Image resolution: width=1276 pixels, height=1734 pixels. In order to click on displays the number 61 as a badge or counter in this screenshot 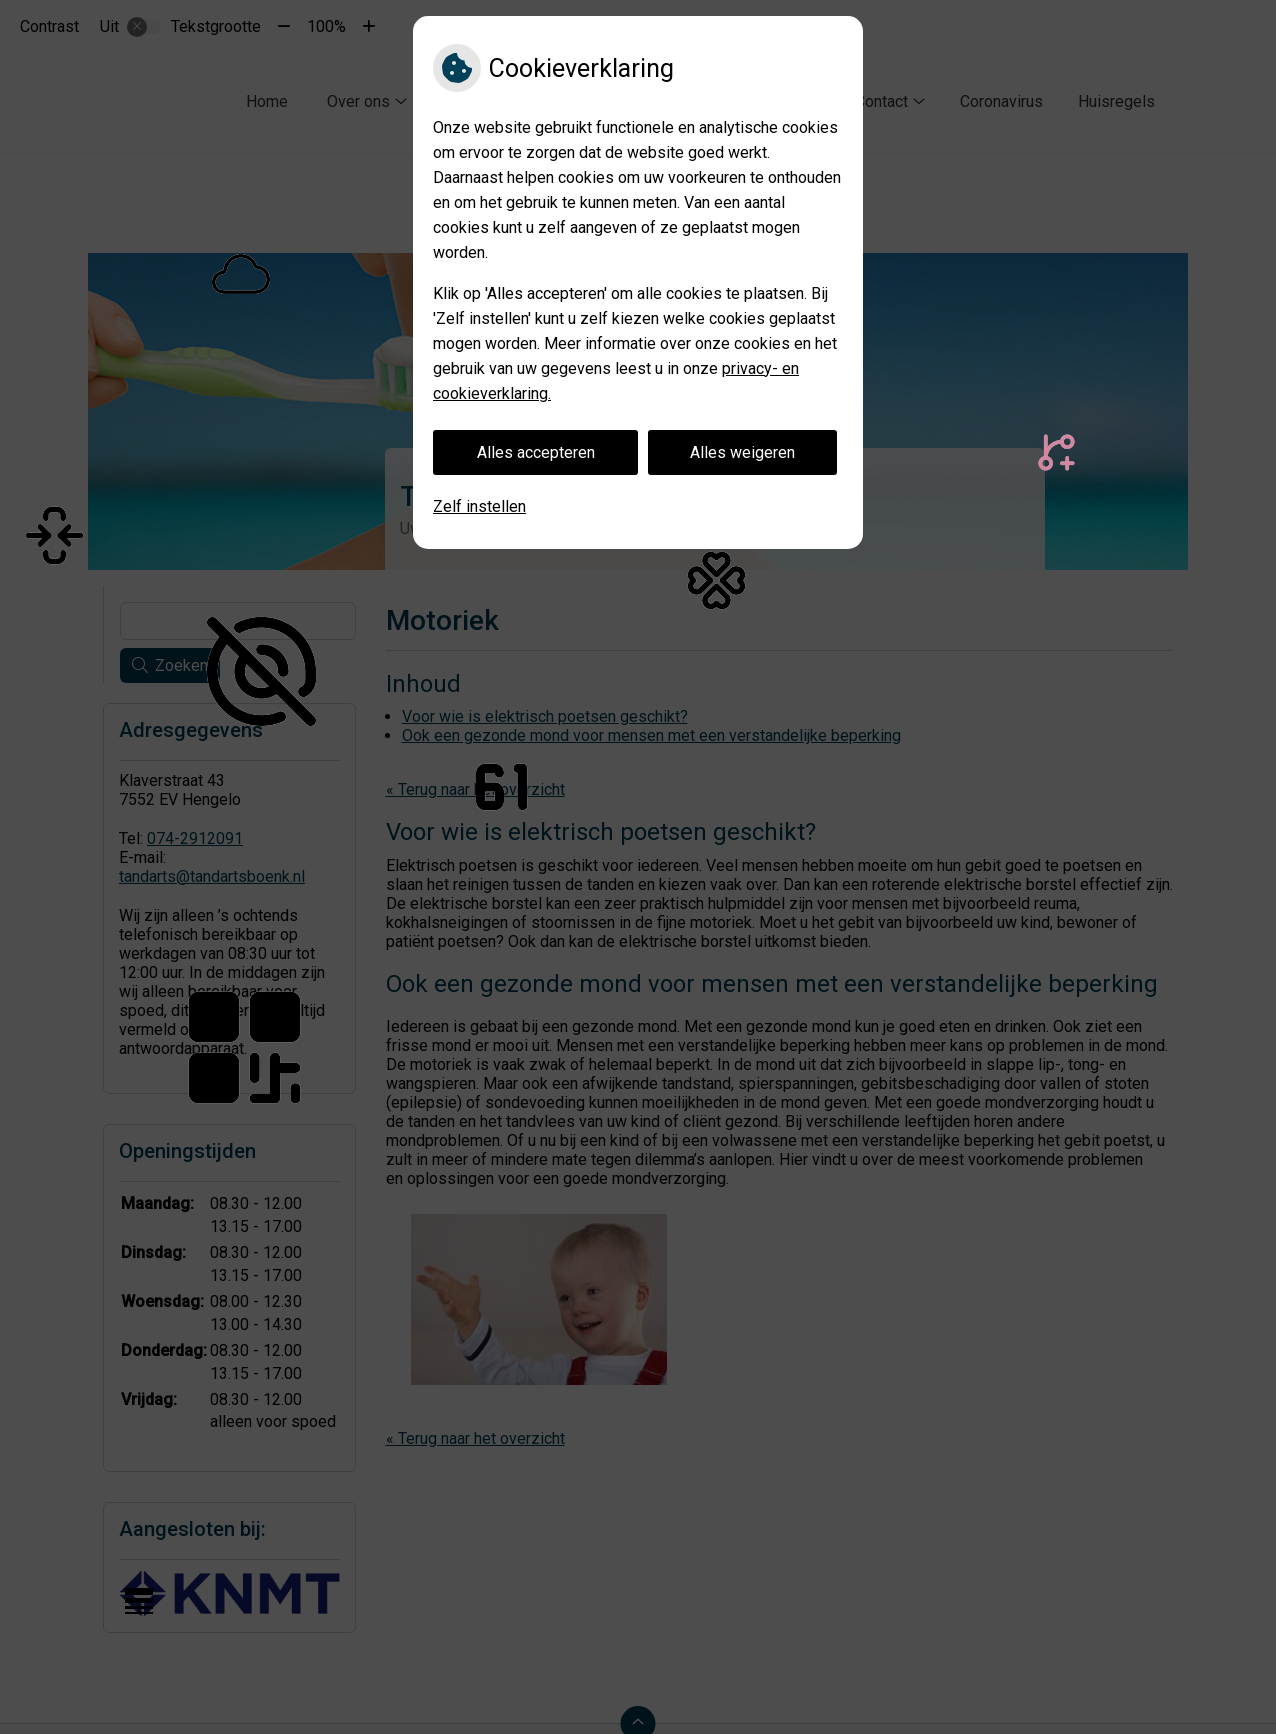, I will do `click(504, 787)`.